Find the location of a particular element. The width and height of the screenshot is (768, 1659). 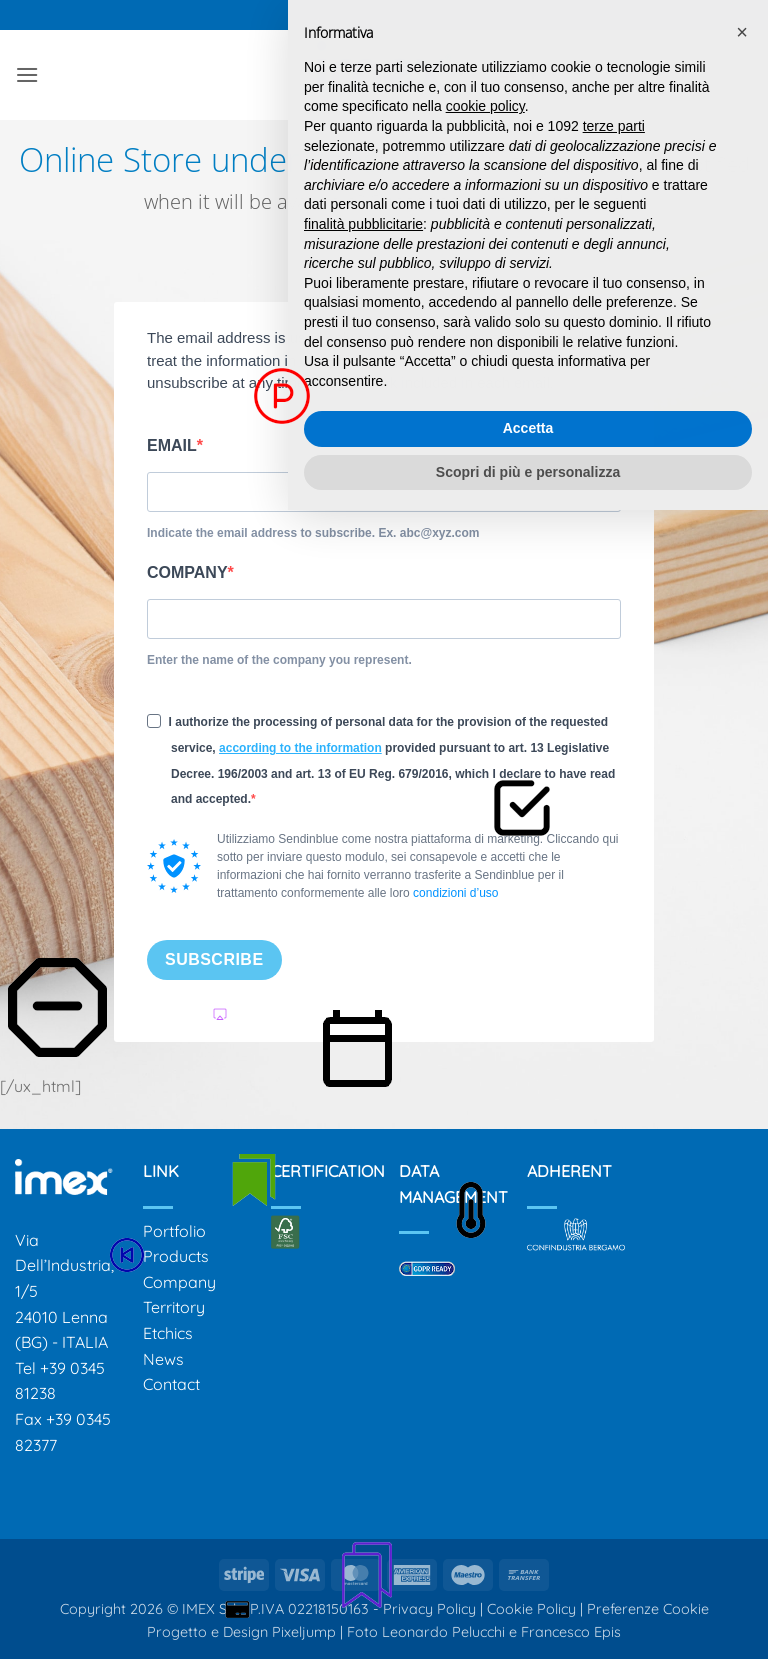

view your saved bookmarks is located at coordinates (367, 1575).